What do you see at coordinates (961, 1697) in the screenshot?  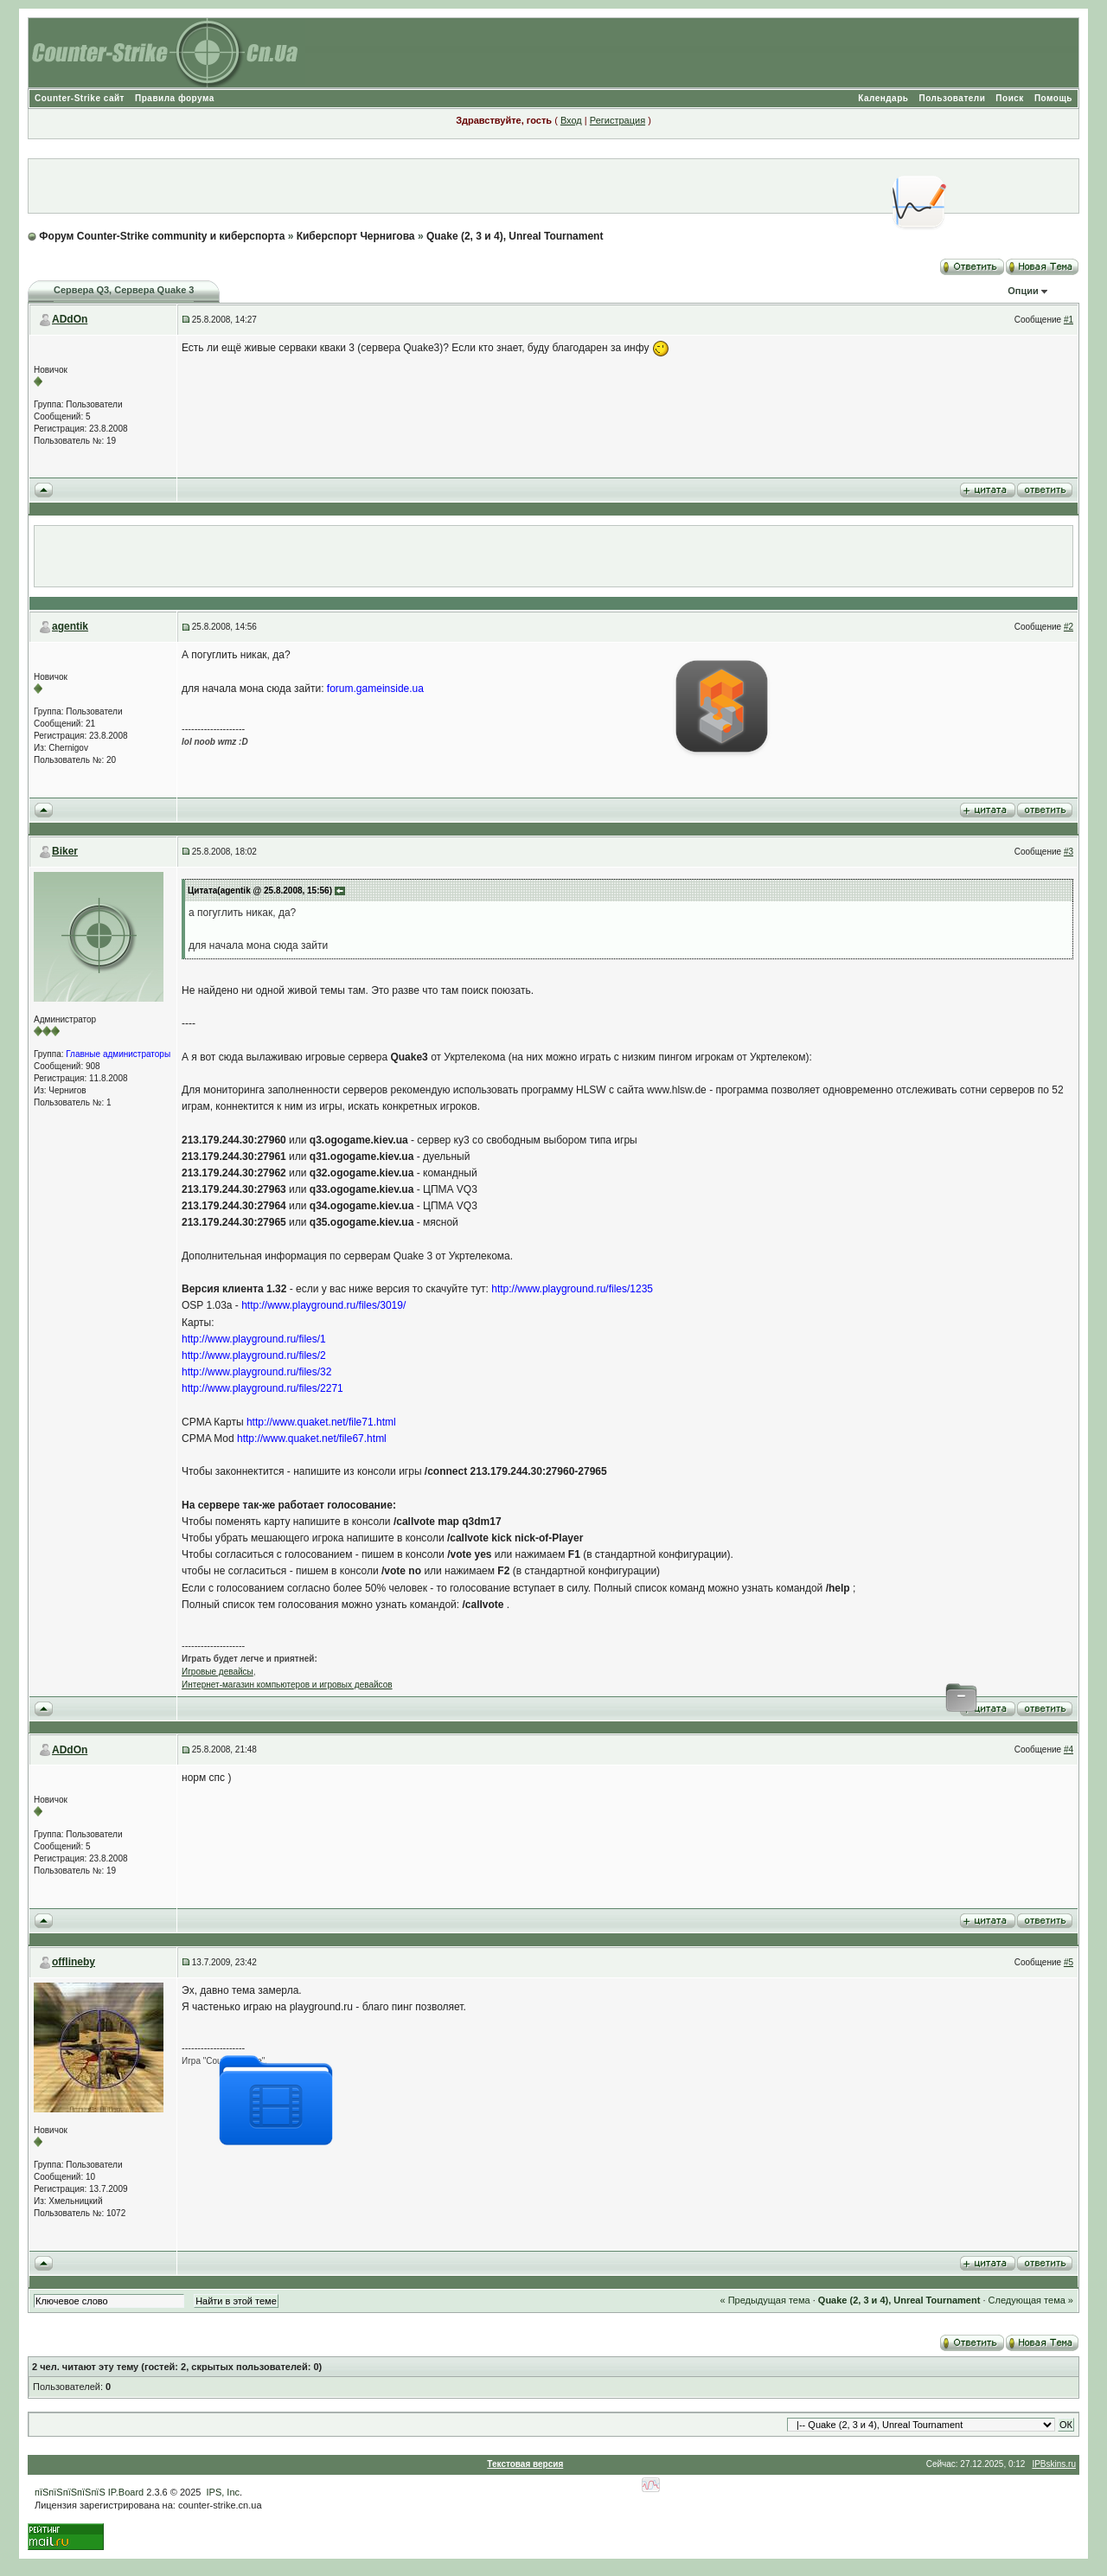 I see `open the file manager` at bounding box center [961, 1697].